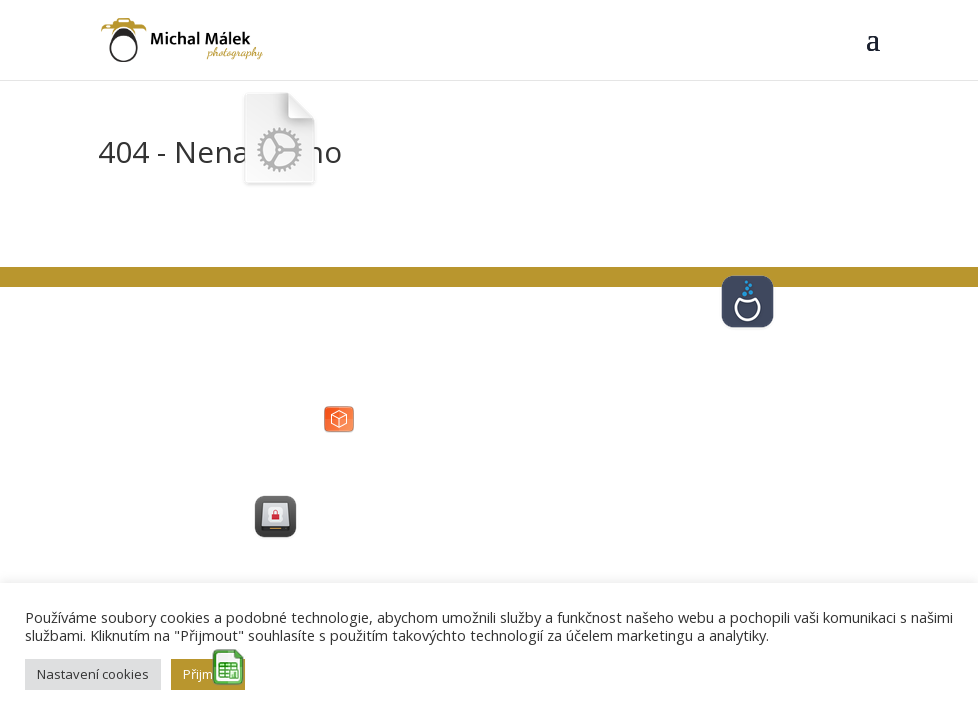 Image resolution: width=978 pixels, height=720 pixels. What do you see at coordinates (279, 139) in the screenshot?
I see `a batch file or executable script` at bounding box center [279, 139].